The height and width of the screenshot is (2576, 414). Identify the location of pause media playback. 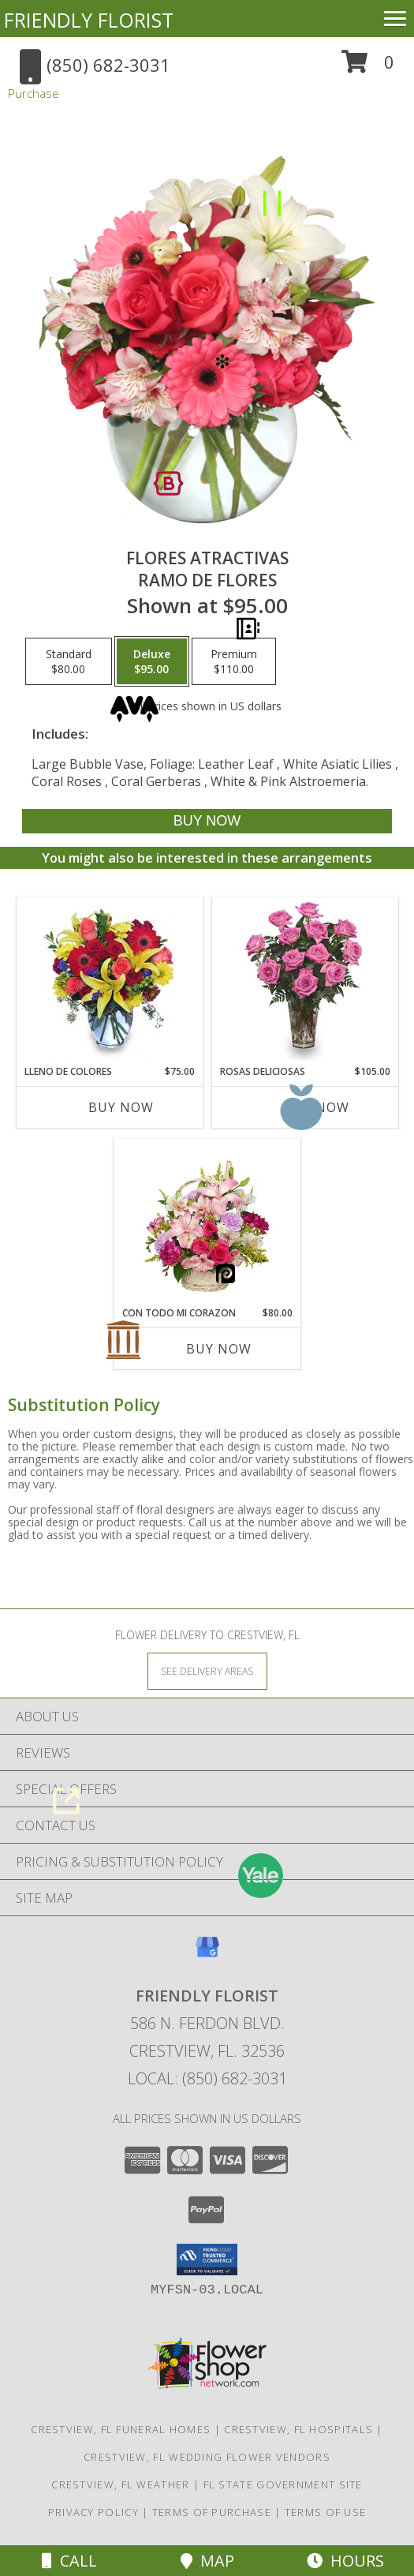
(272, 204).